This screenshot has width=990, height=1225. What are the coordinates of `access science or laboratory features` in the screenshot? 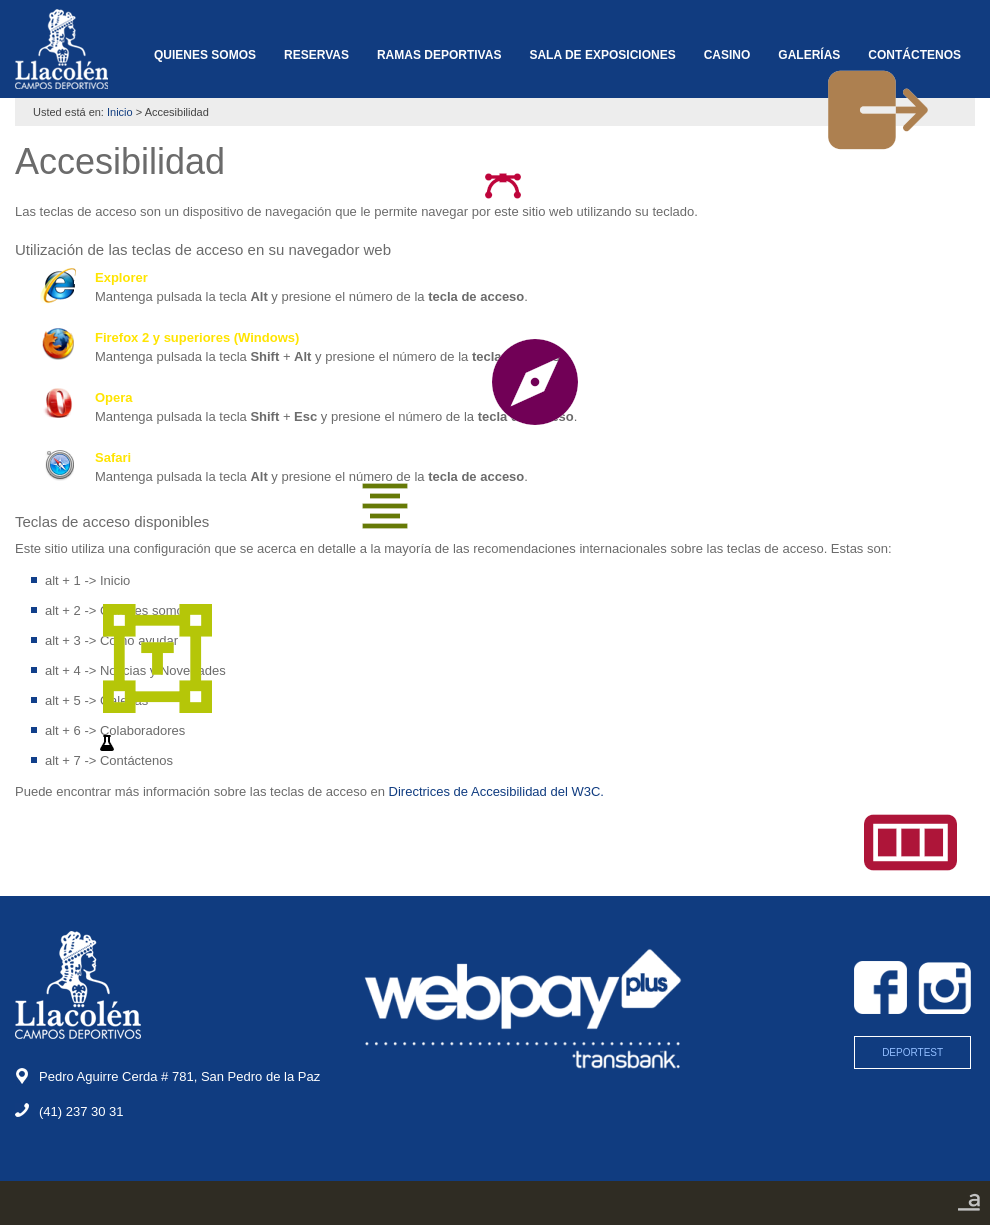 It's located at (107, 743).